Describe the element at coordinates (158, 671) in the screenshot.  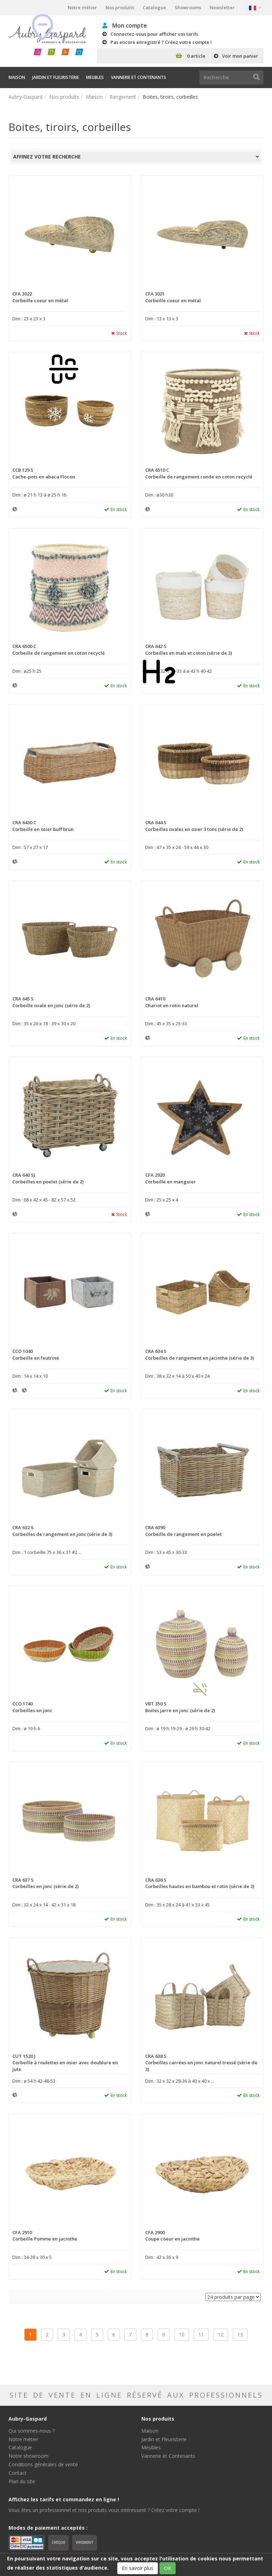
I see `format text as heading level 2` at that location.